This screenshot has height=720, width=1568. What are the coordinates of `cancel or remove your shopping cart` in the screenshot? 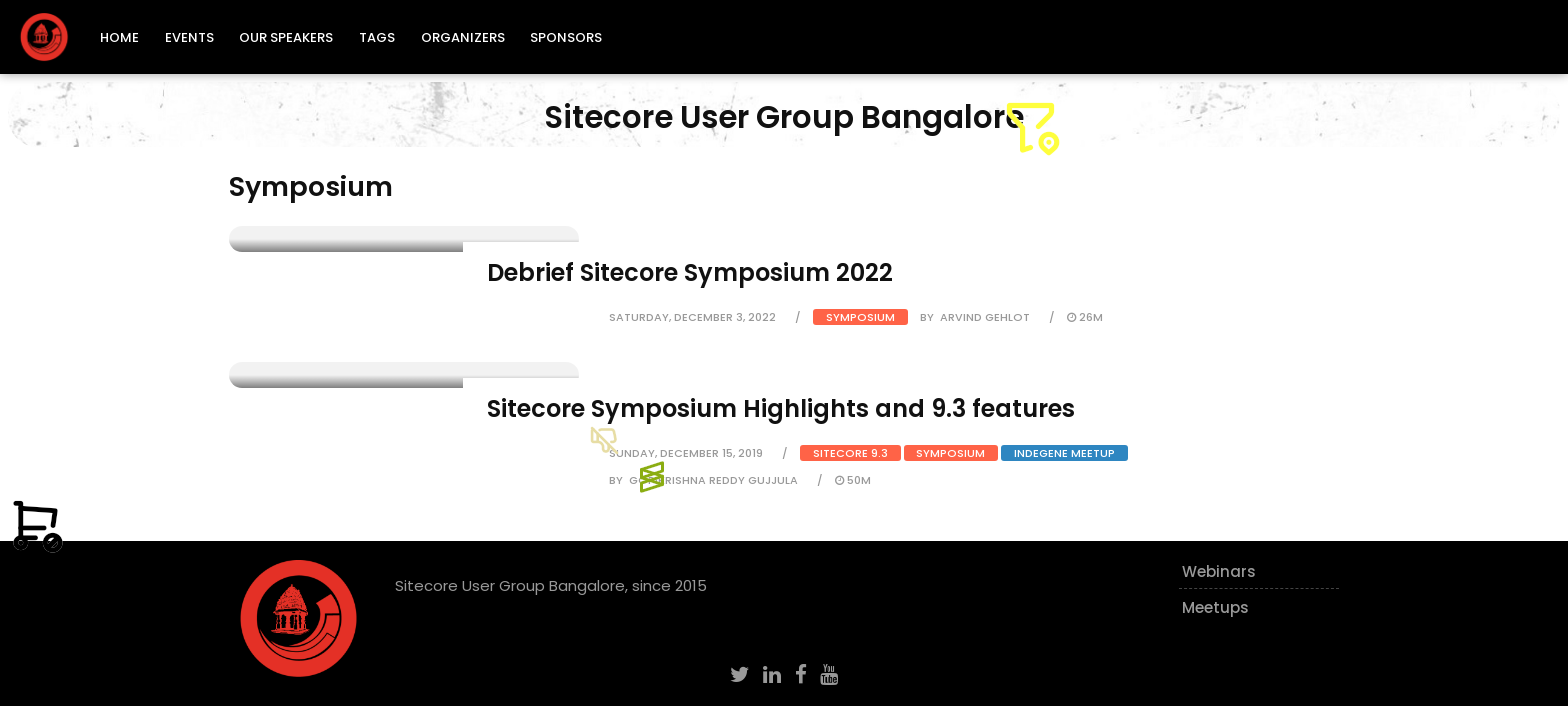 It's located at (35, 525).